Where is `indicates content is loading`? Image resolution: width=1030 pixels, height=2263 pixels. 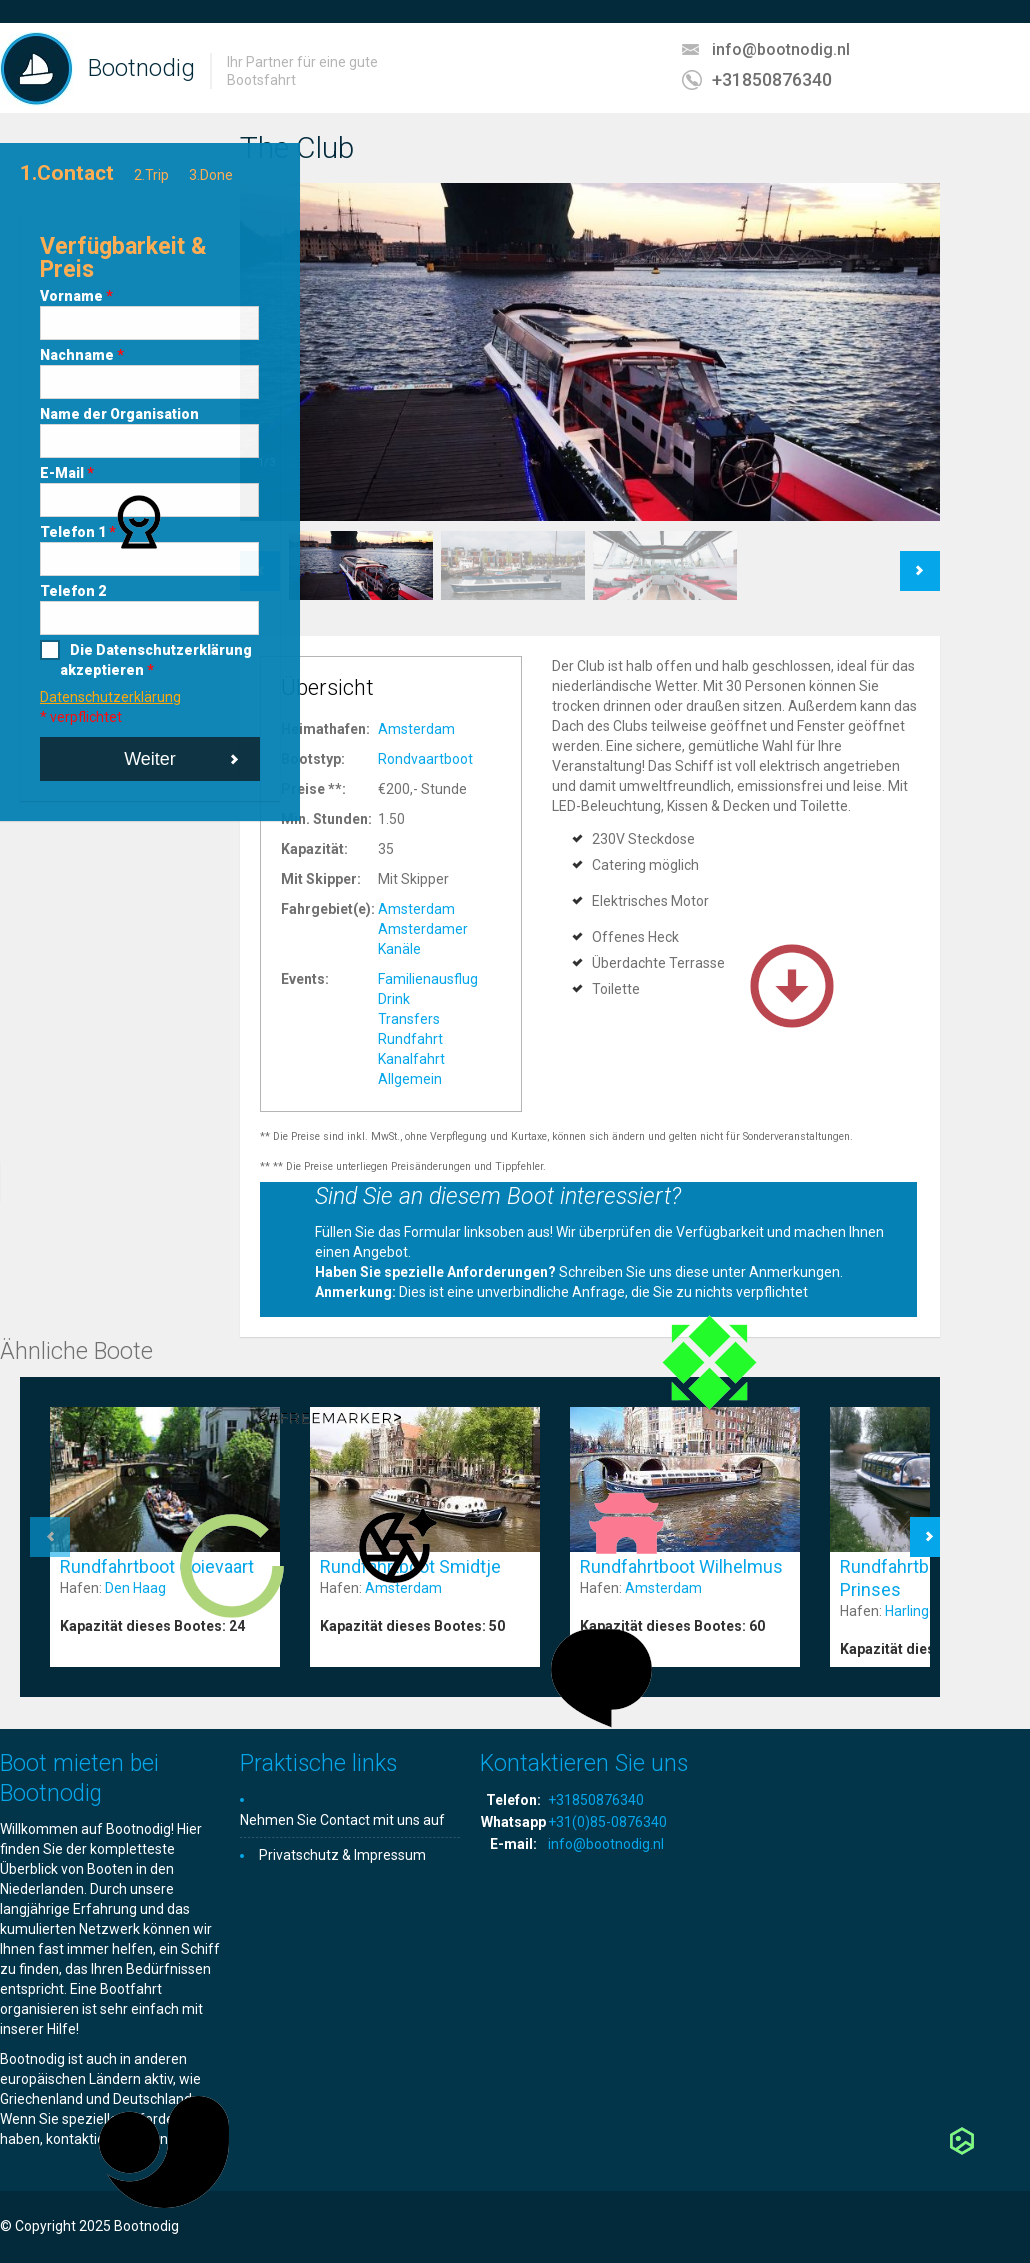
indicates content is loading is located at coordinates (232, 1566).